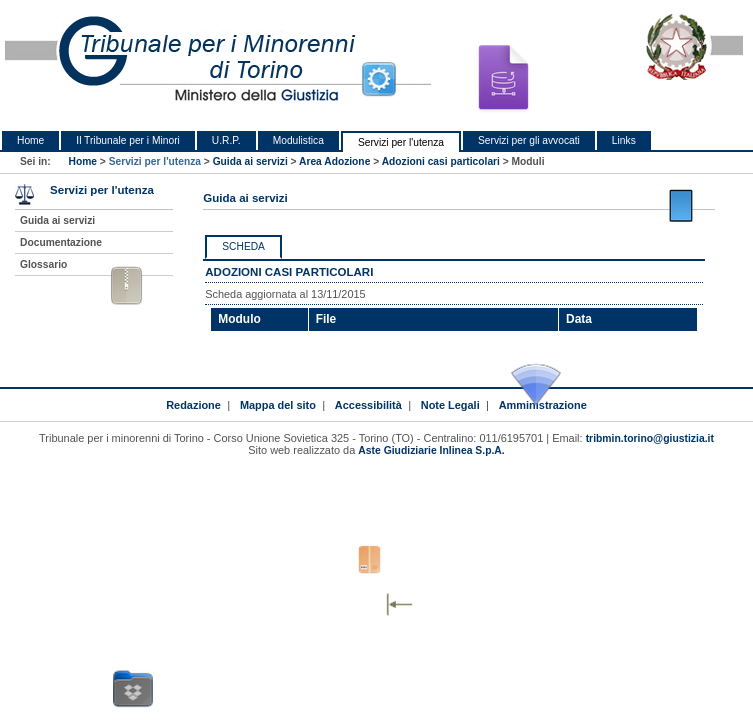  What do you see at coordinates (379, 79) in the screenshot?
I see `windows installer package file` at bounding box center [379, 79].